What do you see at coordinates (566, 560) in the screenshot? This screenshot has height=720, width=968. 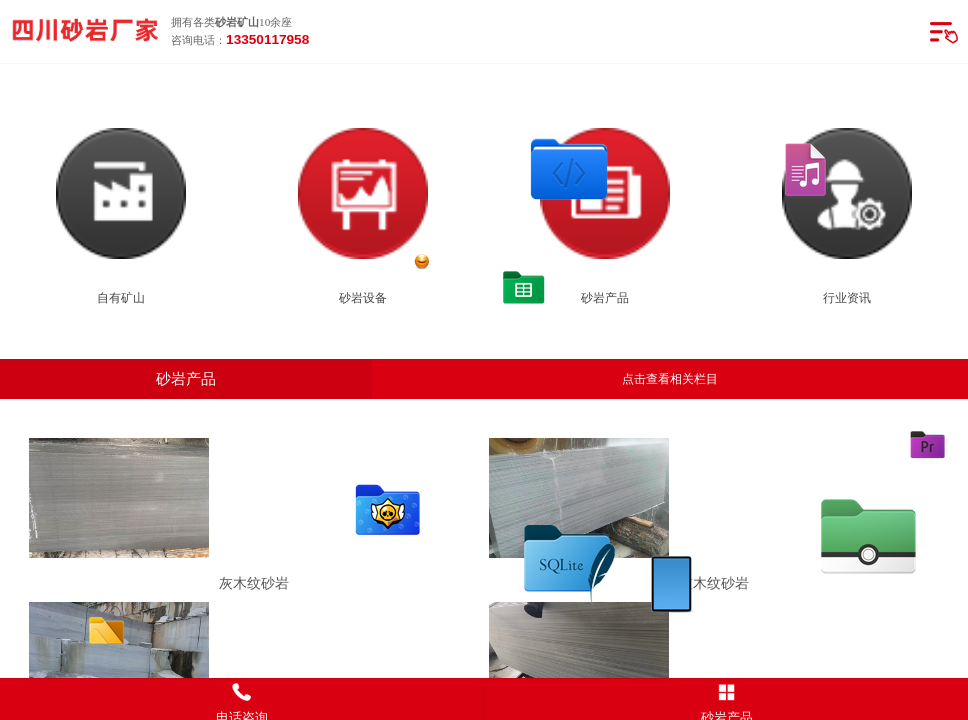 I see `open folder containing SQLite database files` at bounding box center [566, 560].